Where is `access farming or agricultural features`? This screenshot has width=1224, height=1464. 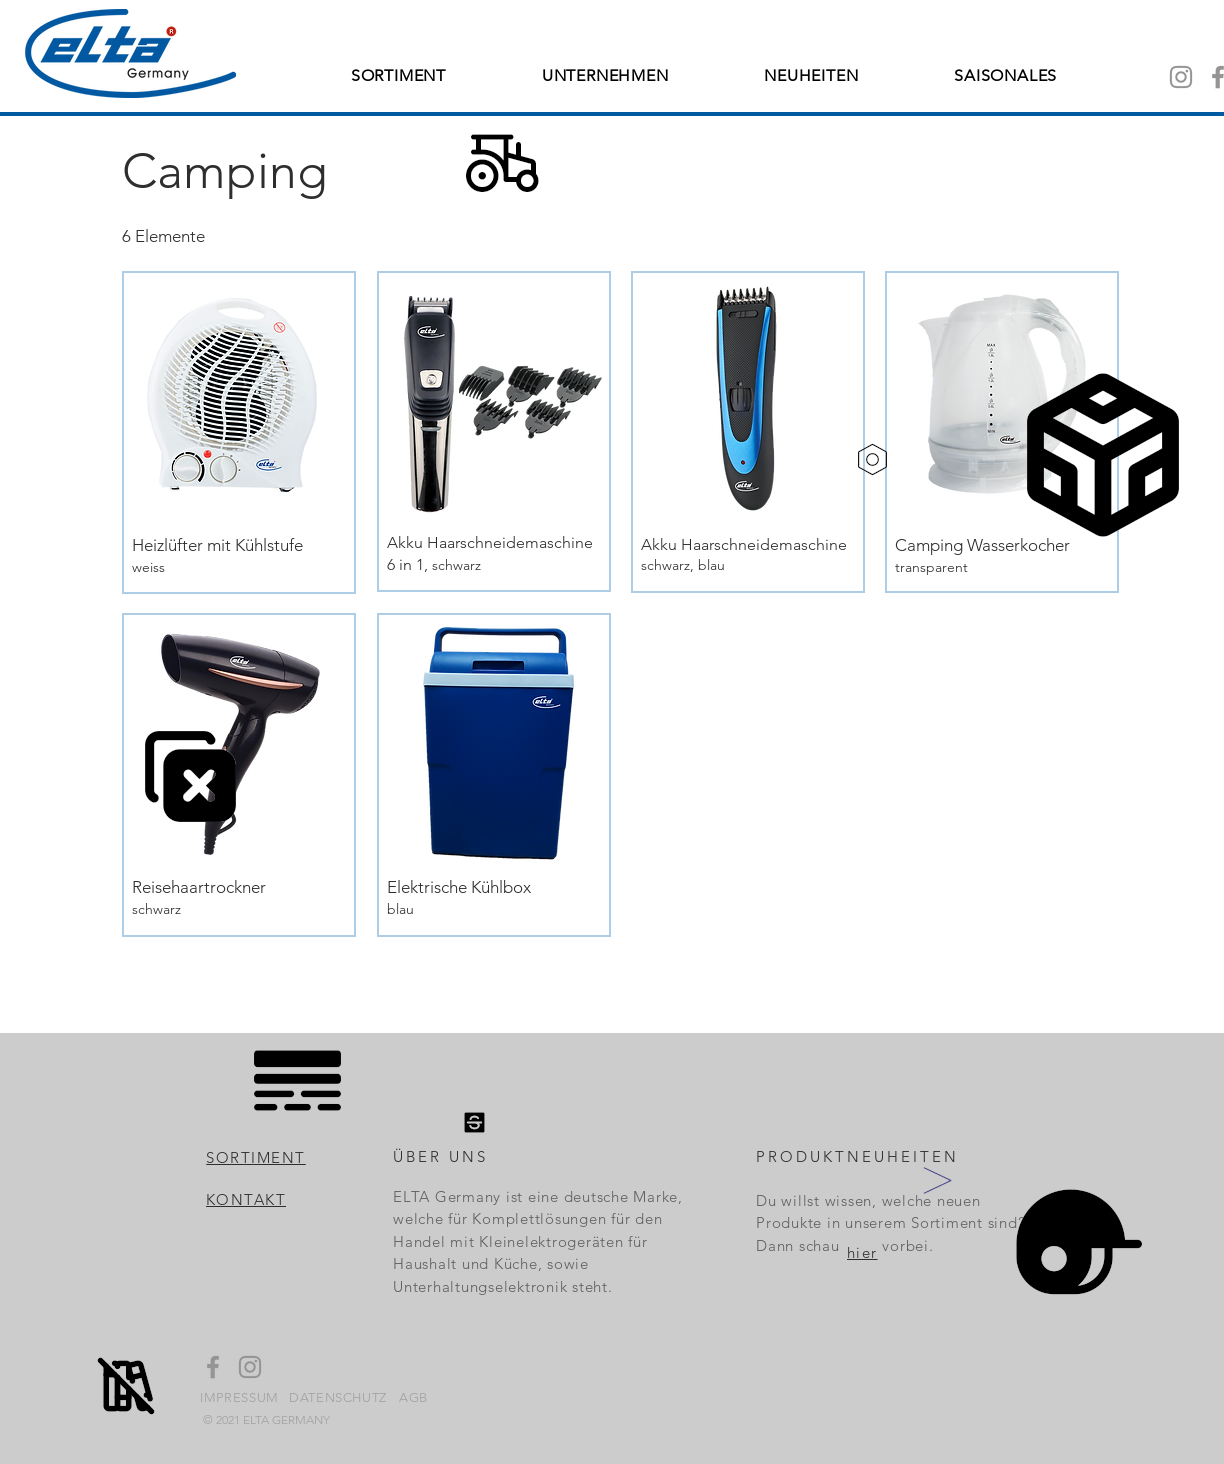
access farming or agricultural features is located at coordinates (501, 162).